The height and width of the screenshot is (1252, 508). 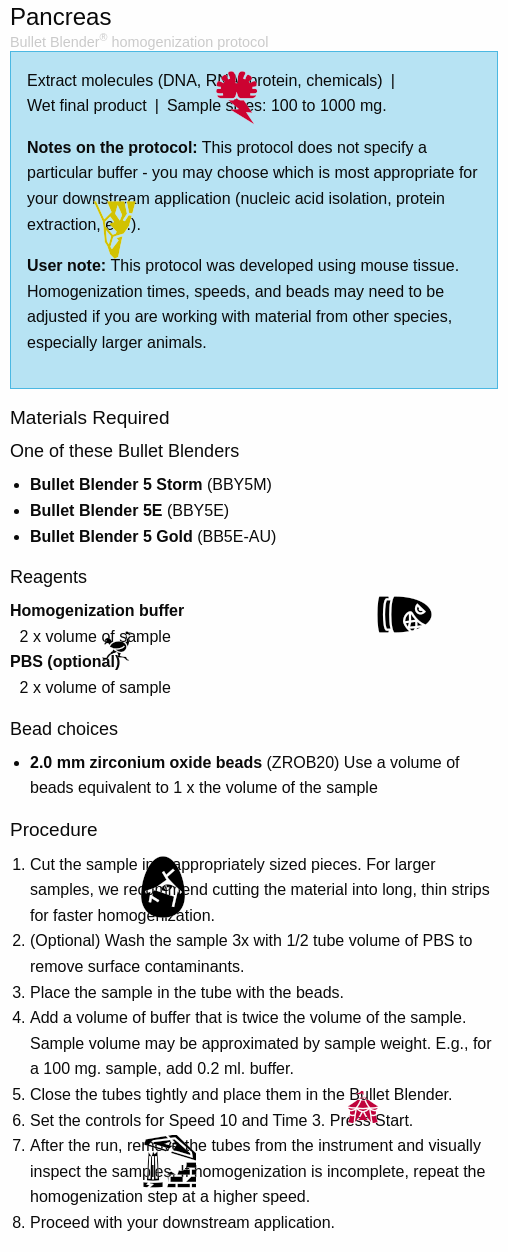 I want to click on view creature or monster egg details, so click(x=163, y=887).